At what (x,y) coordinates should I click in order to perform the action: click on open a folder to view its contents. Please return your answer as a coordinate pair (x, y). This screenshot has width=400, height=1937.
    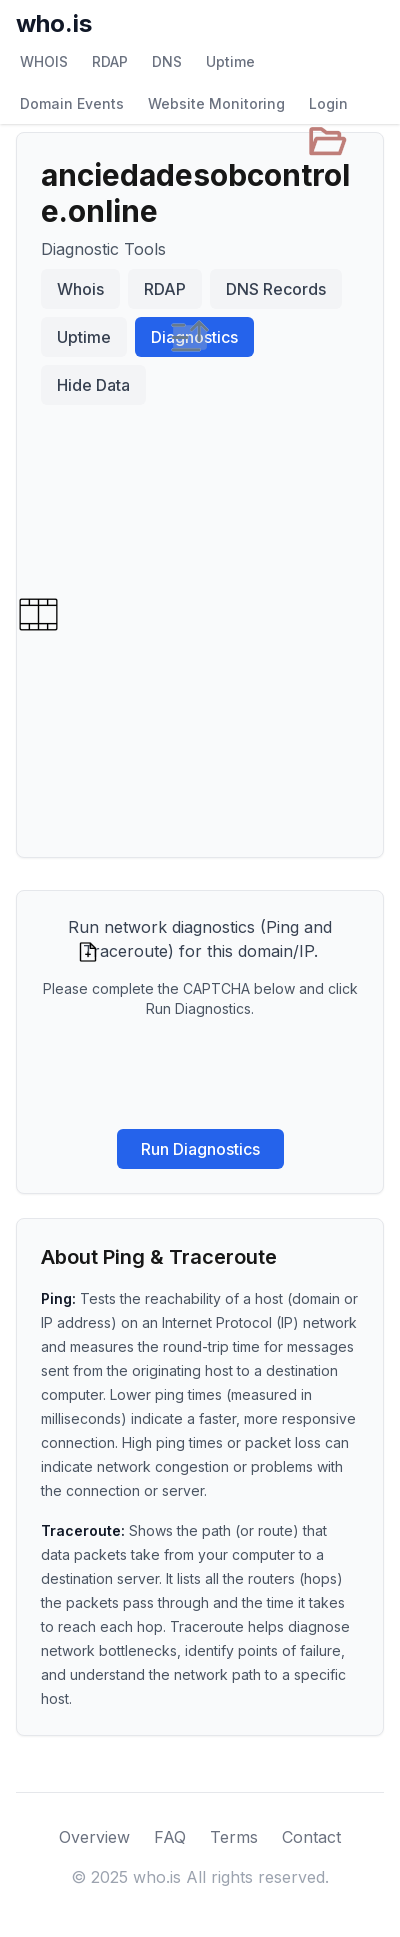
    Looking at the image, I should click on (326, 140).